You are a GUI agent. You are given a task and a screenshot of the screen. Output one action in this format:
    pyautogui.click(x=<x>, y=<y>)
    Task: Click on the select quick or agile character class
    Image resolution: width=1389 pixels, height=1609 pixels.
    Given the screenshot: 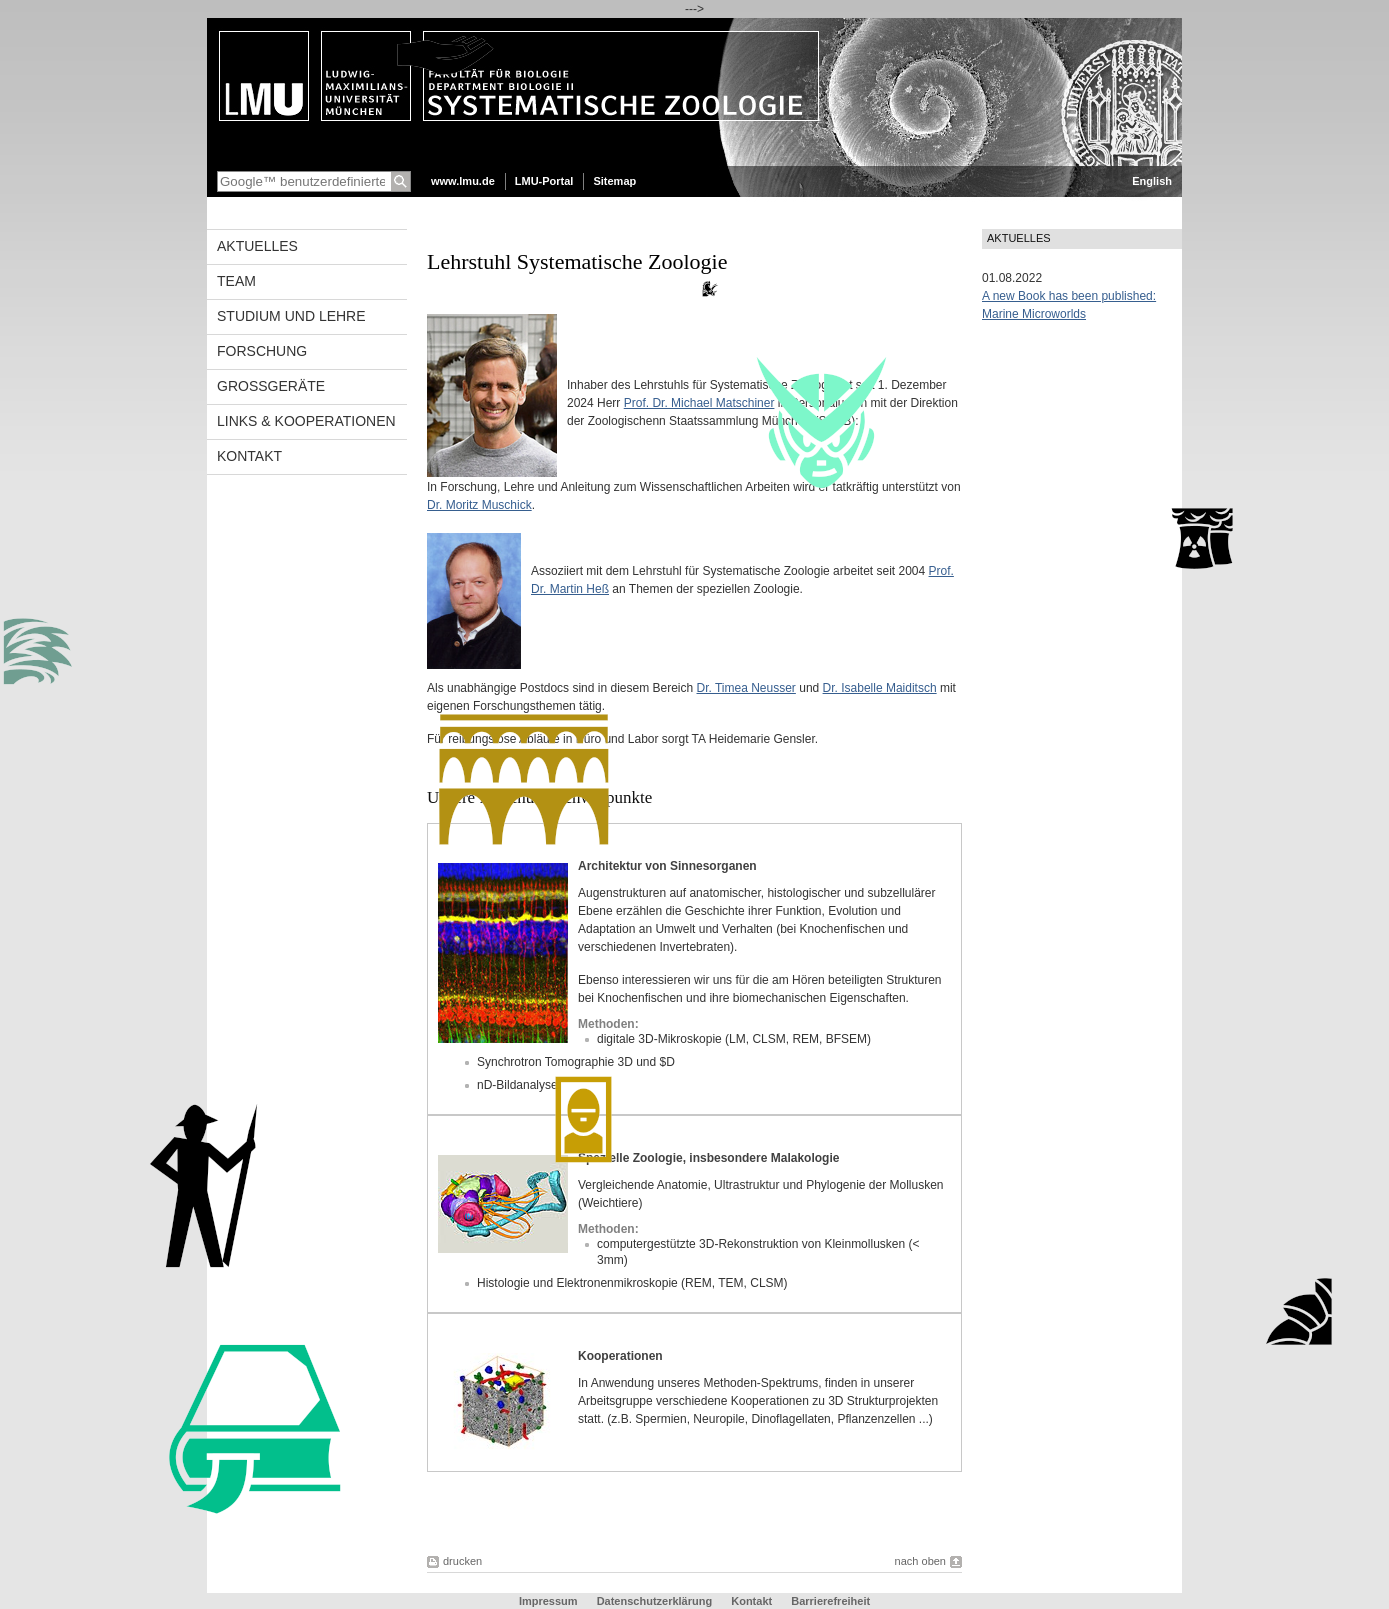 What is the action you would take?
    pyautogui.click(x=821, y=422)
    